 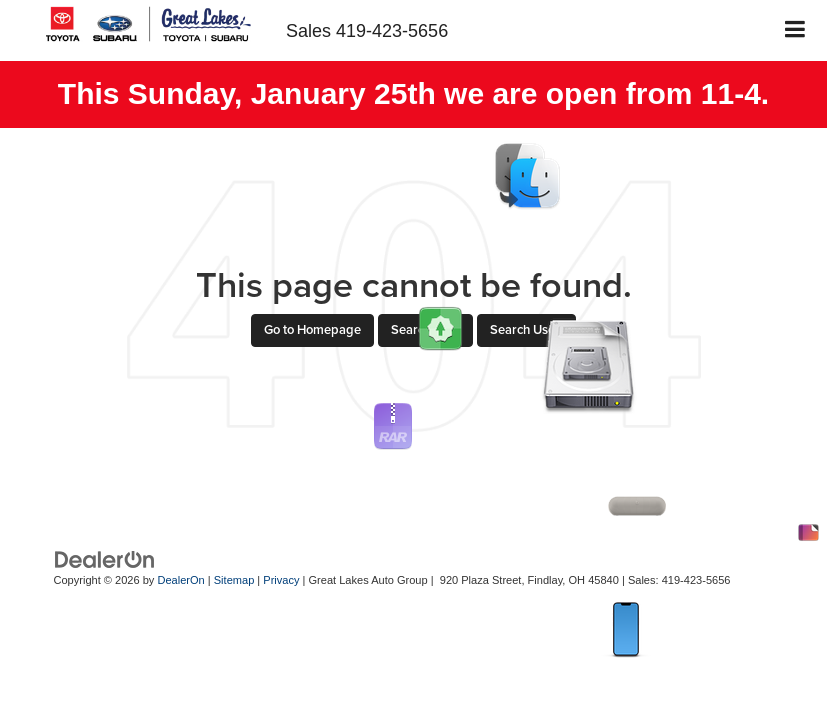 What do you see at coordinates (587, 364) in the screenshot?
I see `mount or access a disk image file` at bounding box center [587, 364].